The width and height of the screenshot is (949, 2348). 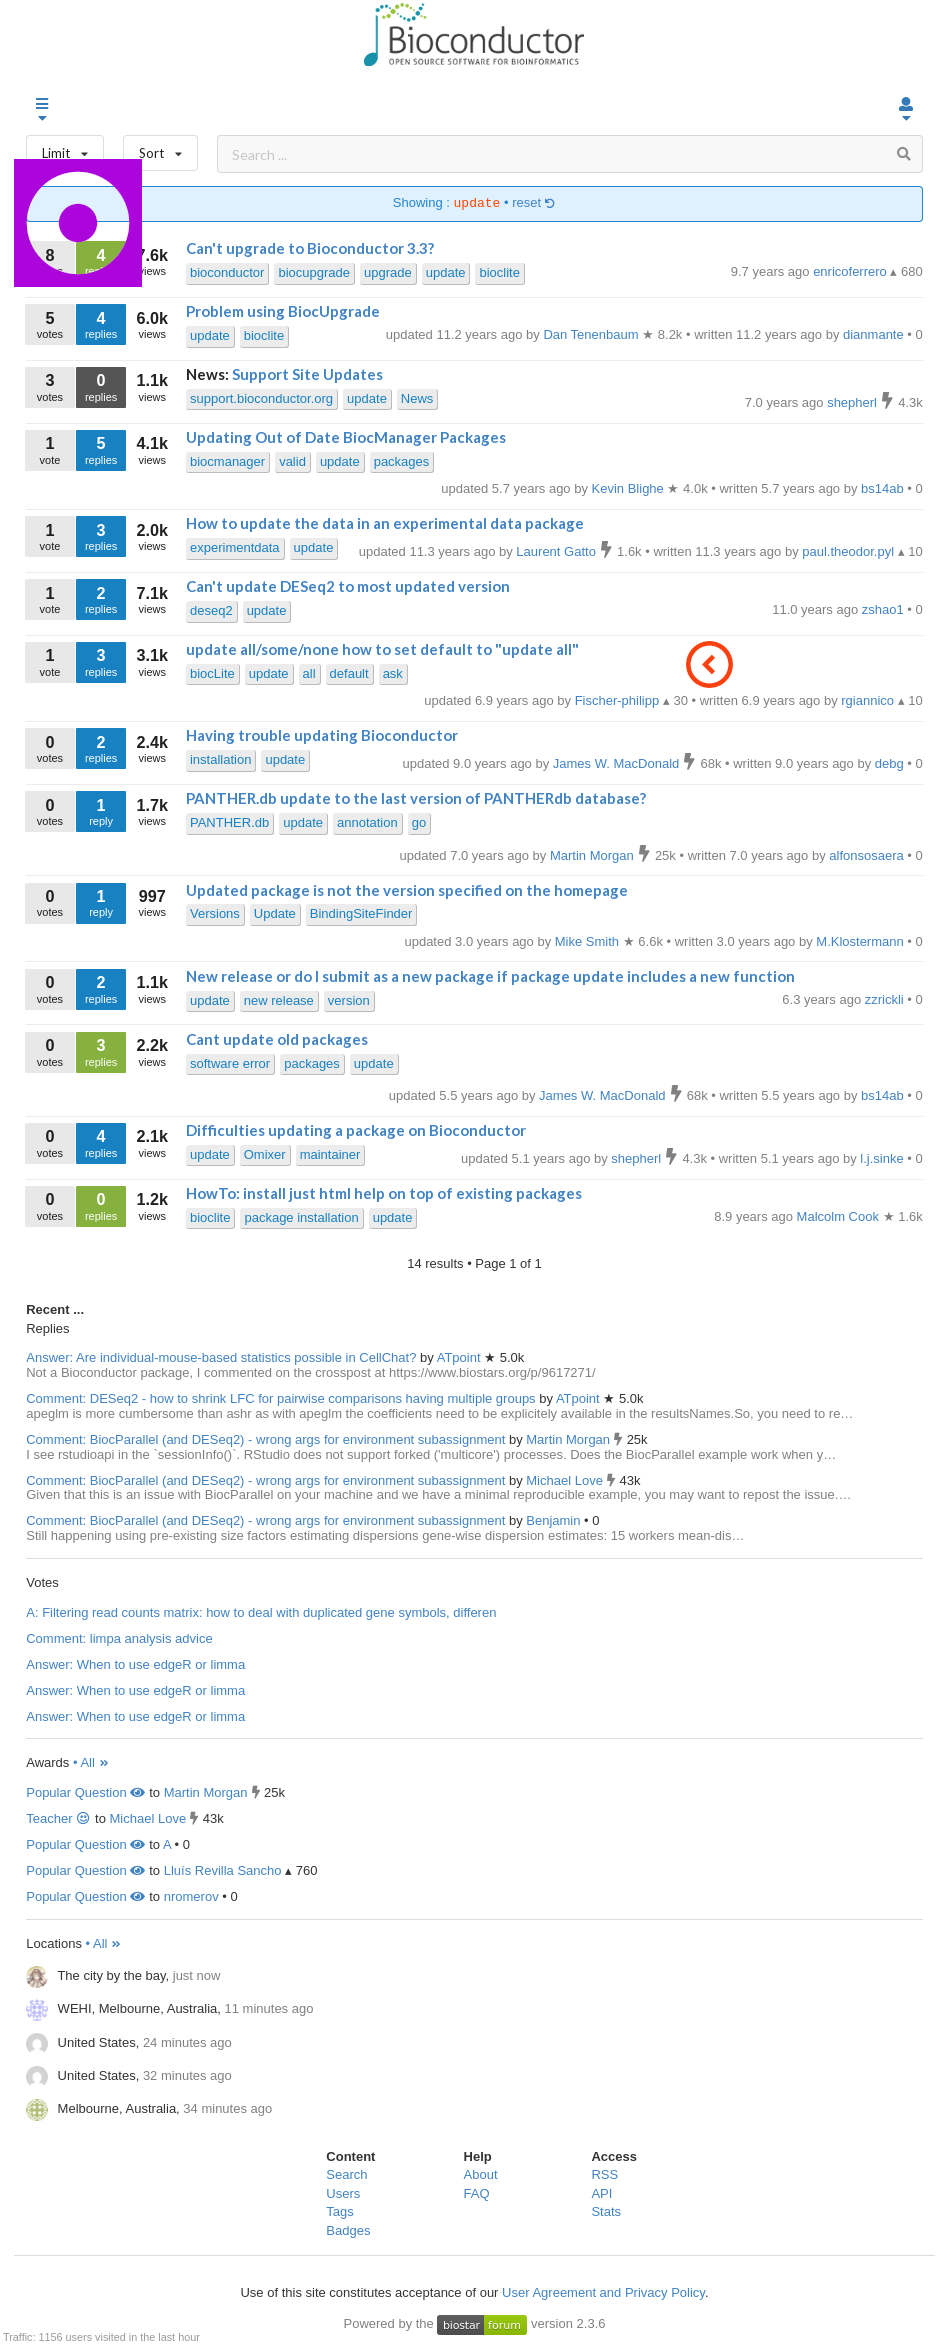 What do you see at coordinates (709, 664) in the screenshot?
I see `go back to the previous screen` at bounding box center [709, 664].